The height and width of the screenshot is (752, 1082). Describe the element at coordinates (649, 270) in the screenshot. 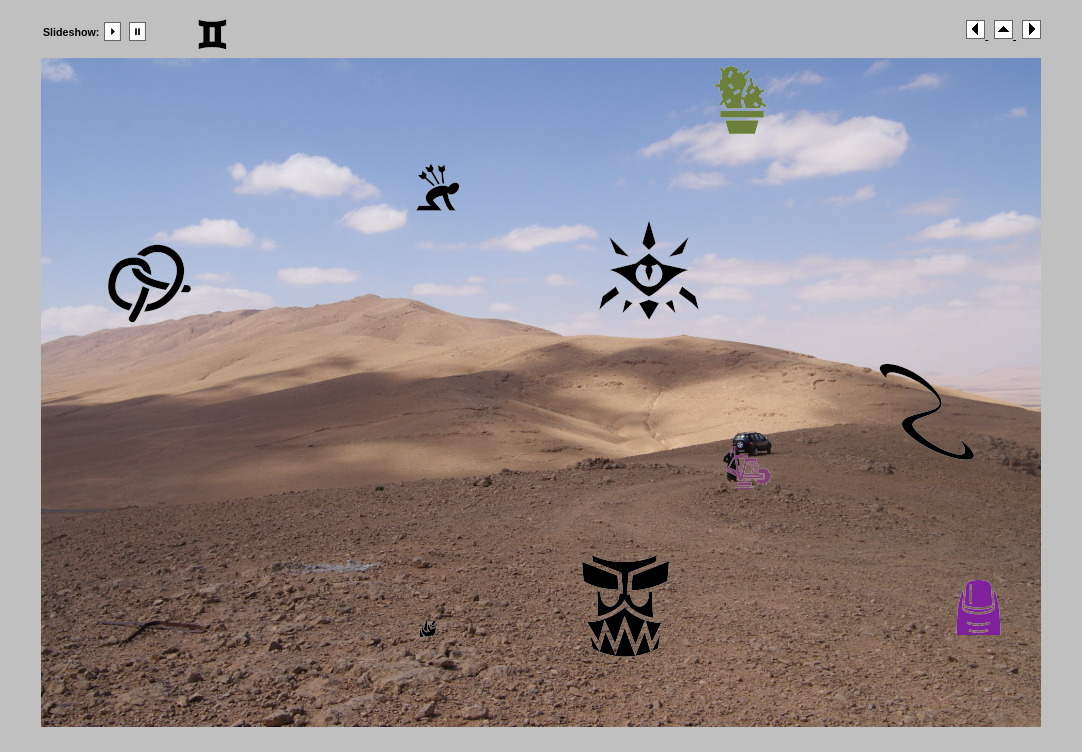

I see `select warlock or sorcerer character class` at that location.